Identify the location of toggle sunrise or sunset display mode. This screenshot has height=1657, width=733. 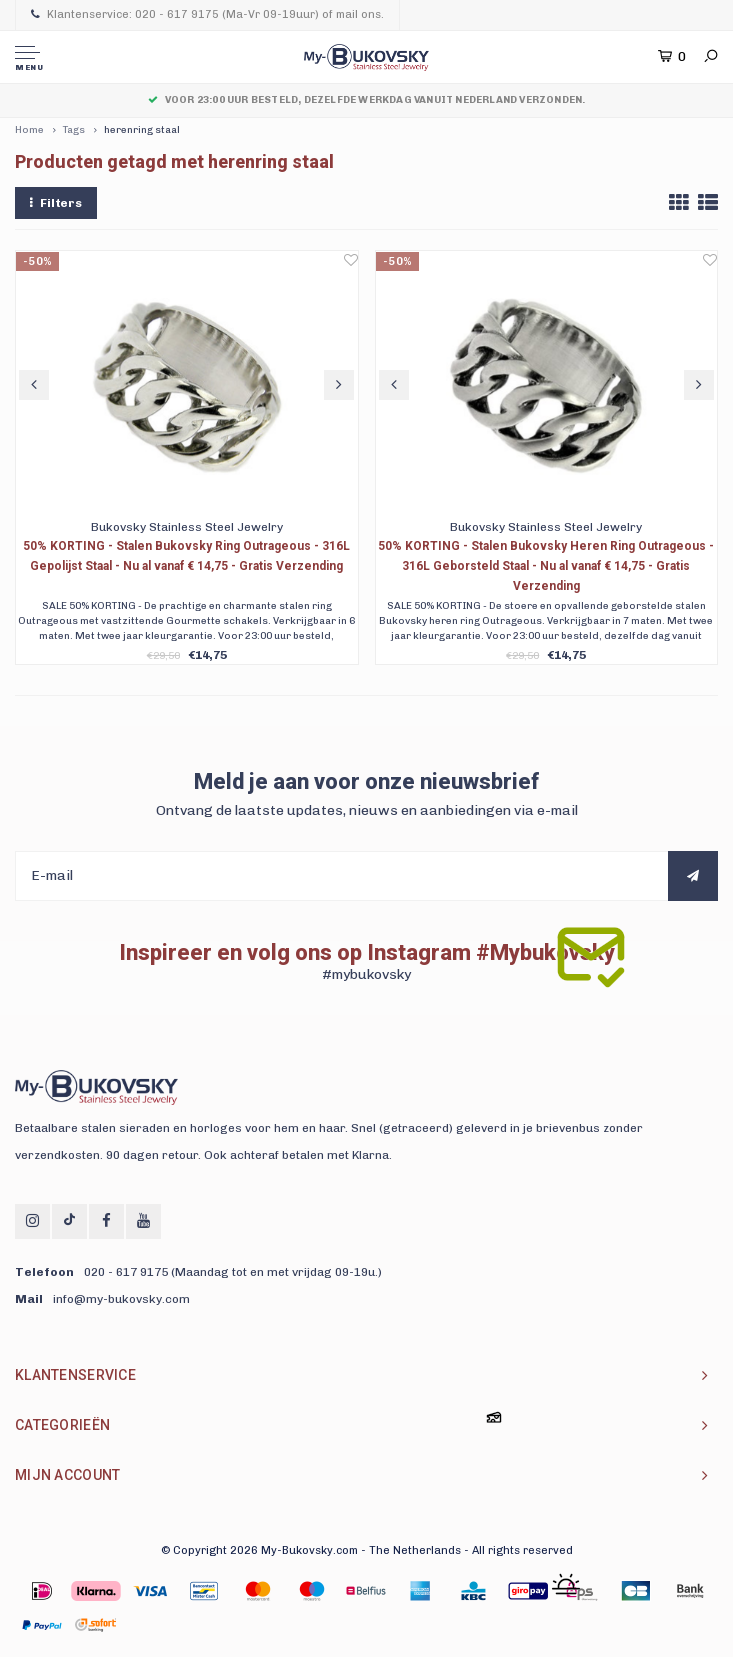
(566, 1585).